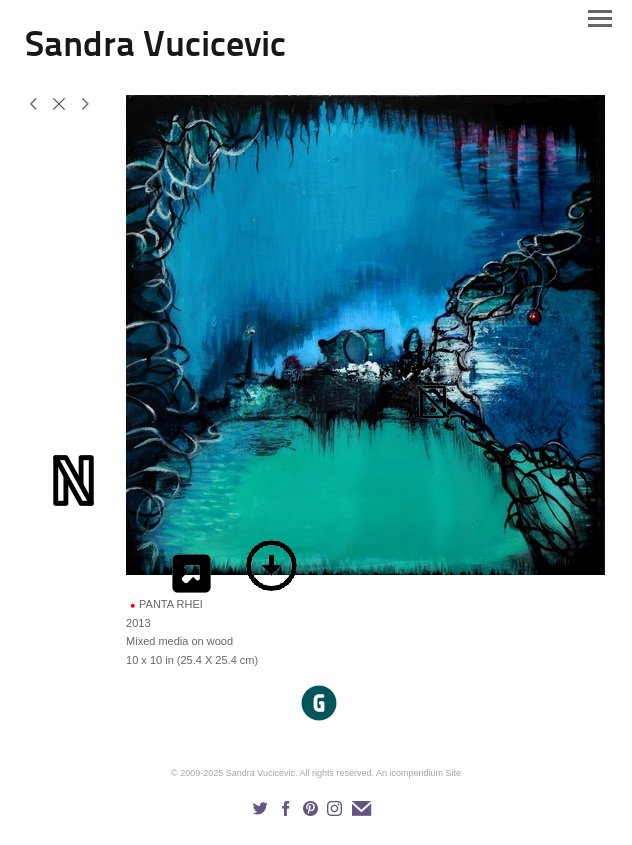 The image size is (632, 845). Describe the element at coordinates (191, 573) in the screenshot. I see `open link in a new tab or window` at that location.